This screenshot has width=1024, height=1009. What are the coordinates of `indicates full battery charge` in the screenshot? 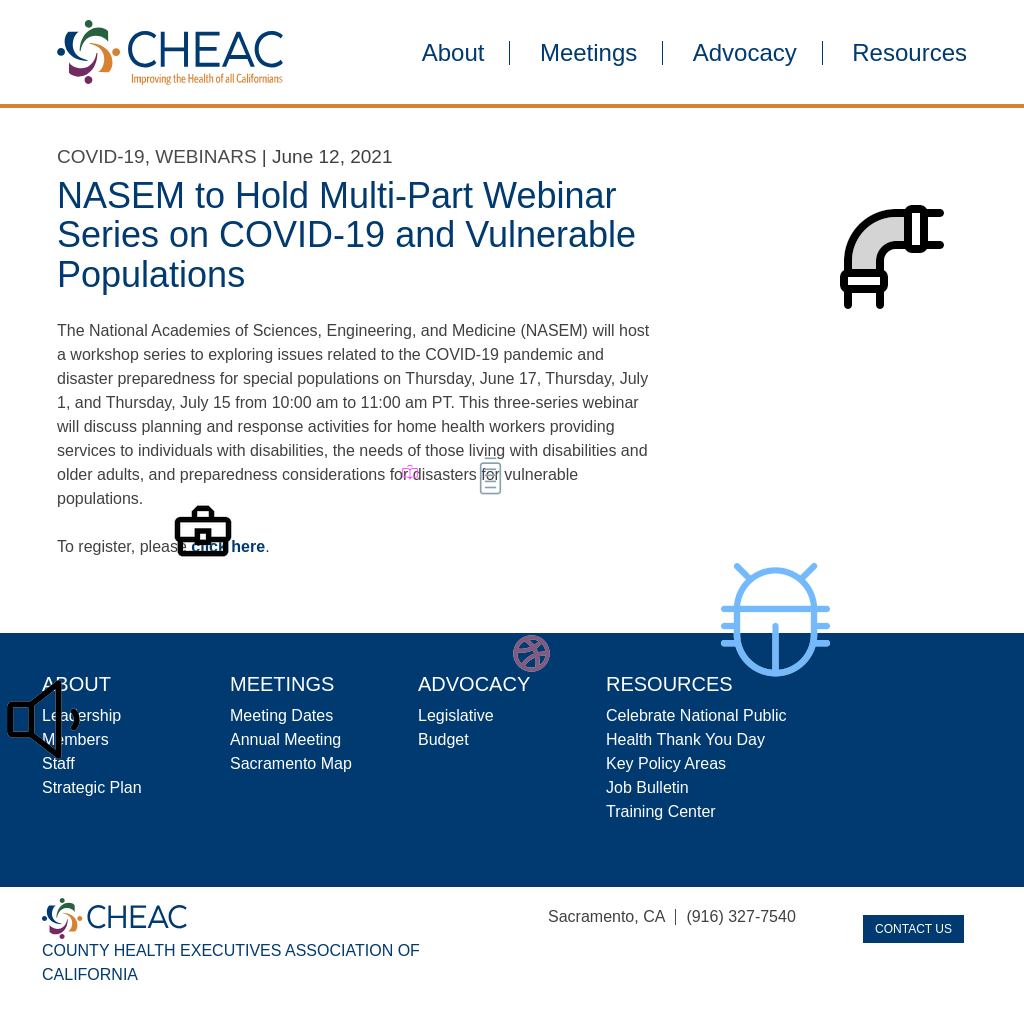 It's located at (490, 476).